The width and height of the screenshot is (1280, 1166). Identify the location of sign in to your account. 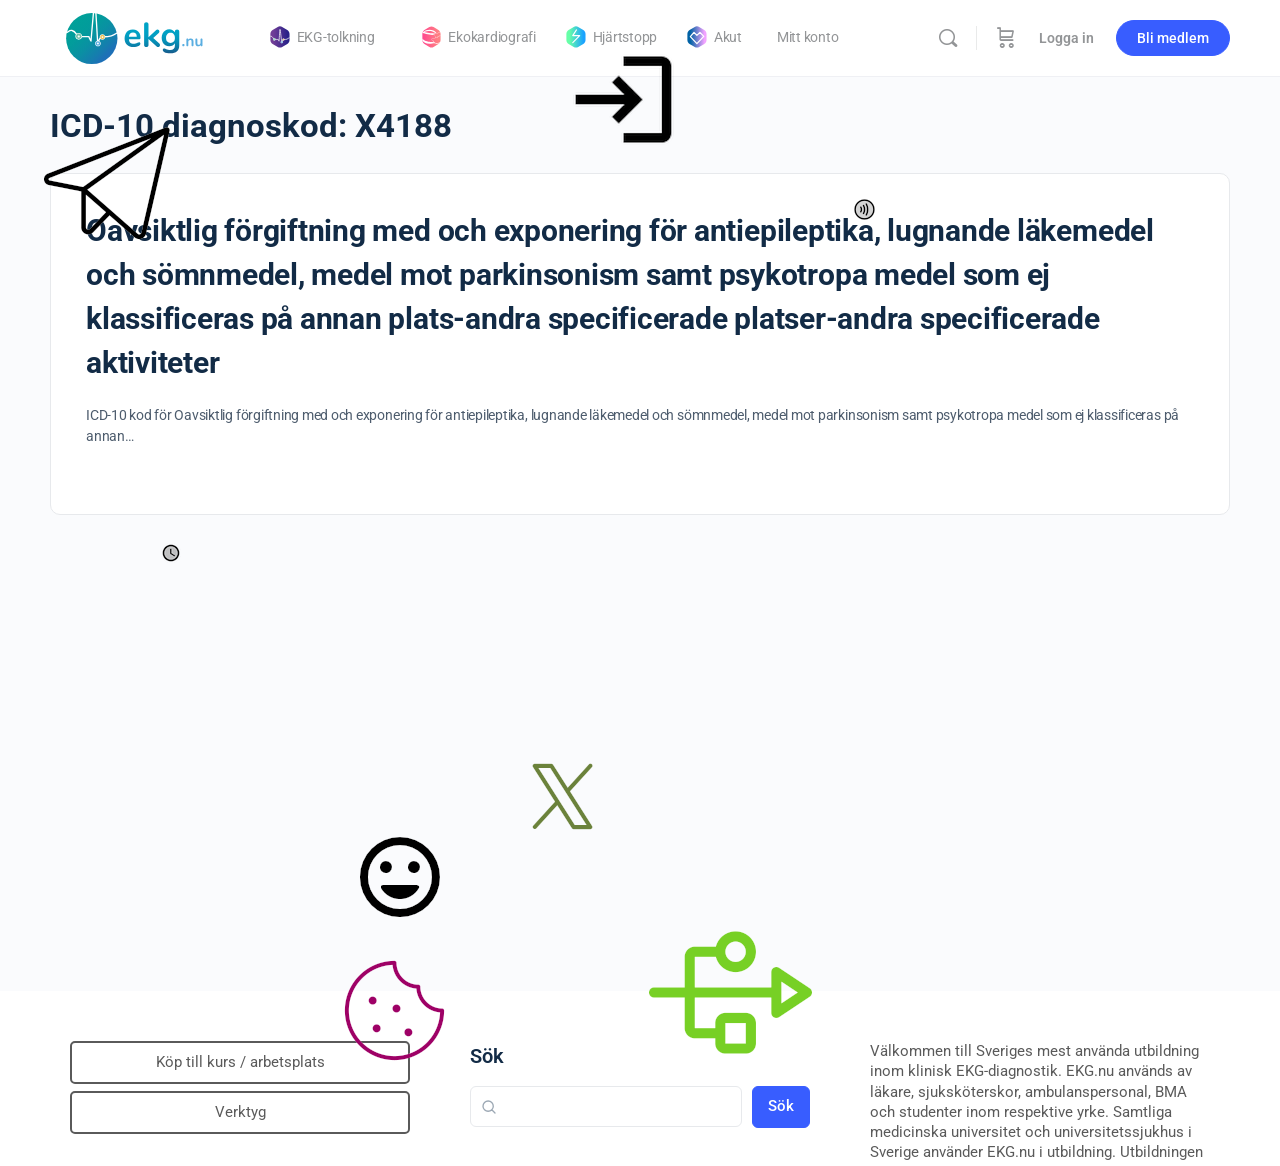
(623, 99).